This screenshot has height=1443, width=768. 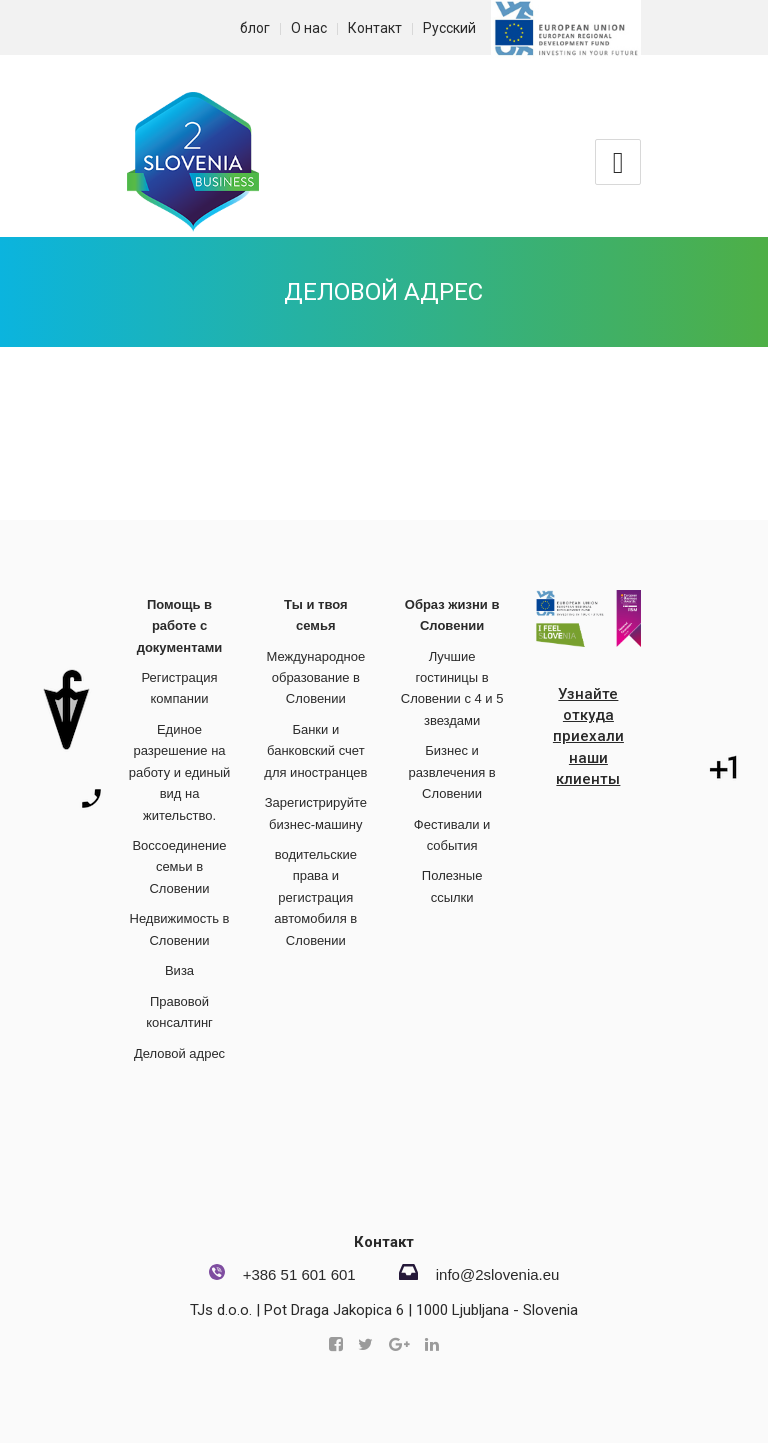 I want to click on view weather protection or rain forecast, so click(x=66, y=711).